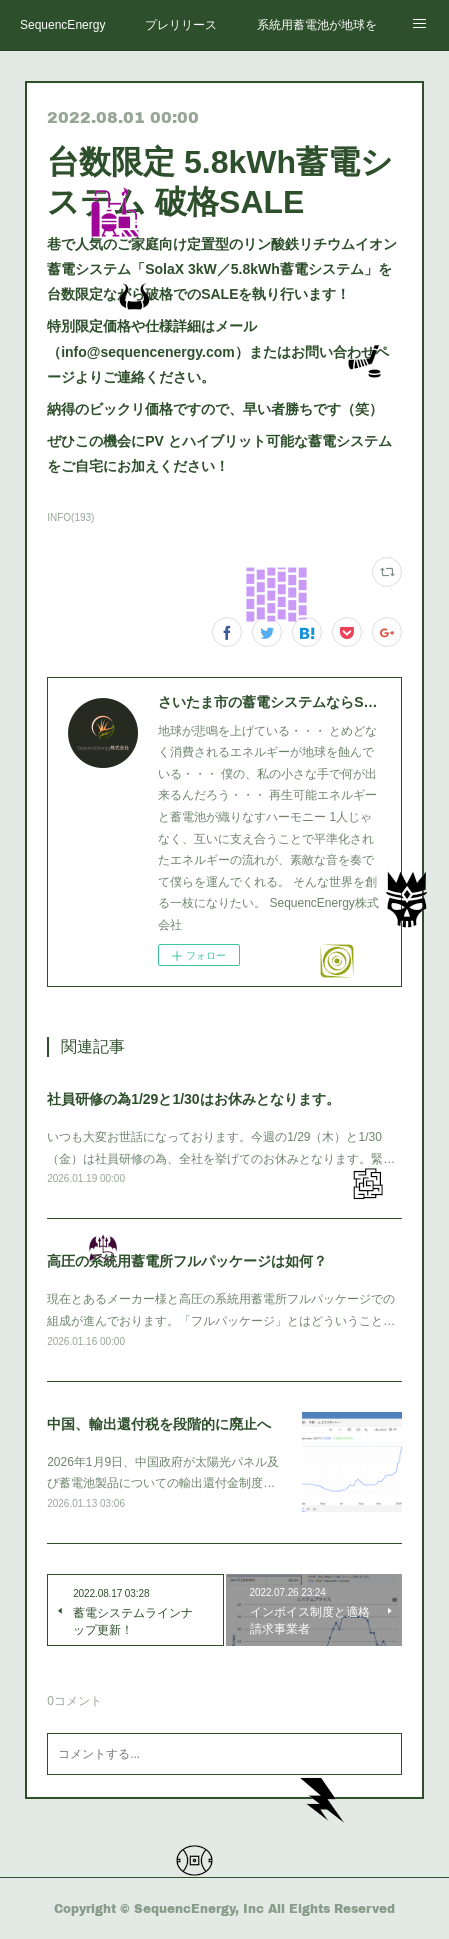 This screenshot has width=449, height=1939. I want to click on access puzzle or maze game, so click(368, 1184).